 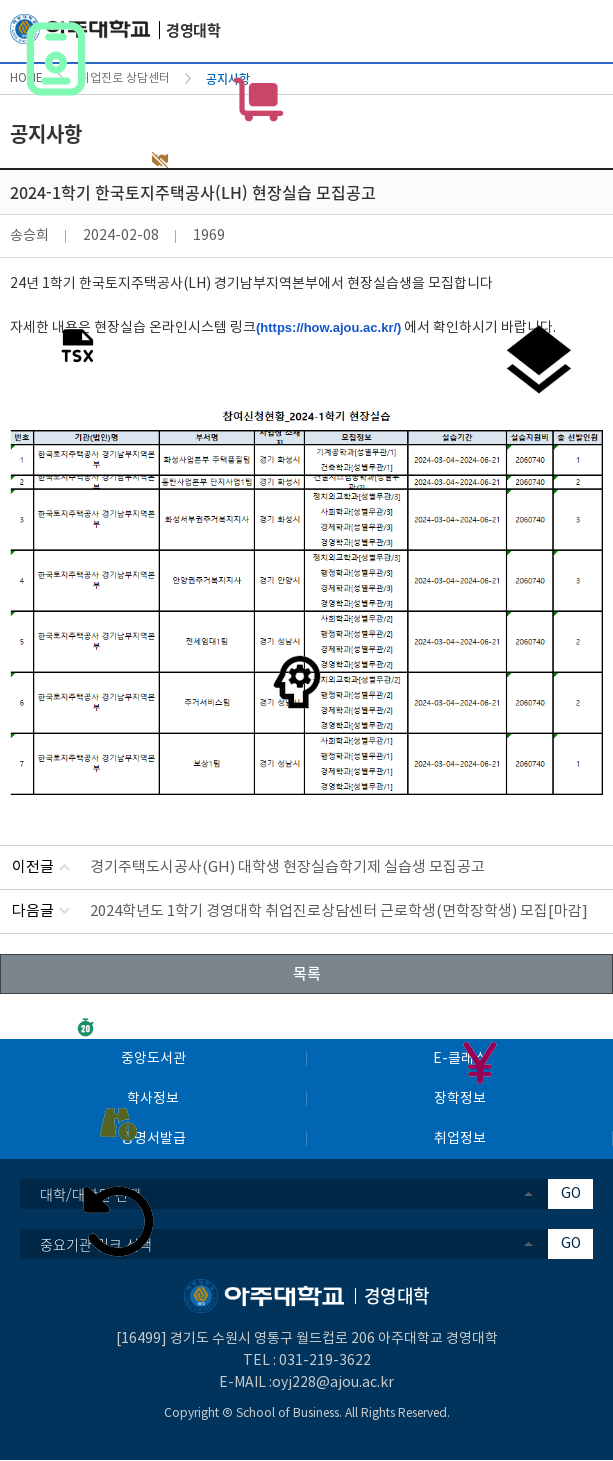 What do you see at coordinates (258, 99) in the screenshot?
I see `view items ready for shipping` at bounding box center [258, 99].